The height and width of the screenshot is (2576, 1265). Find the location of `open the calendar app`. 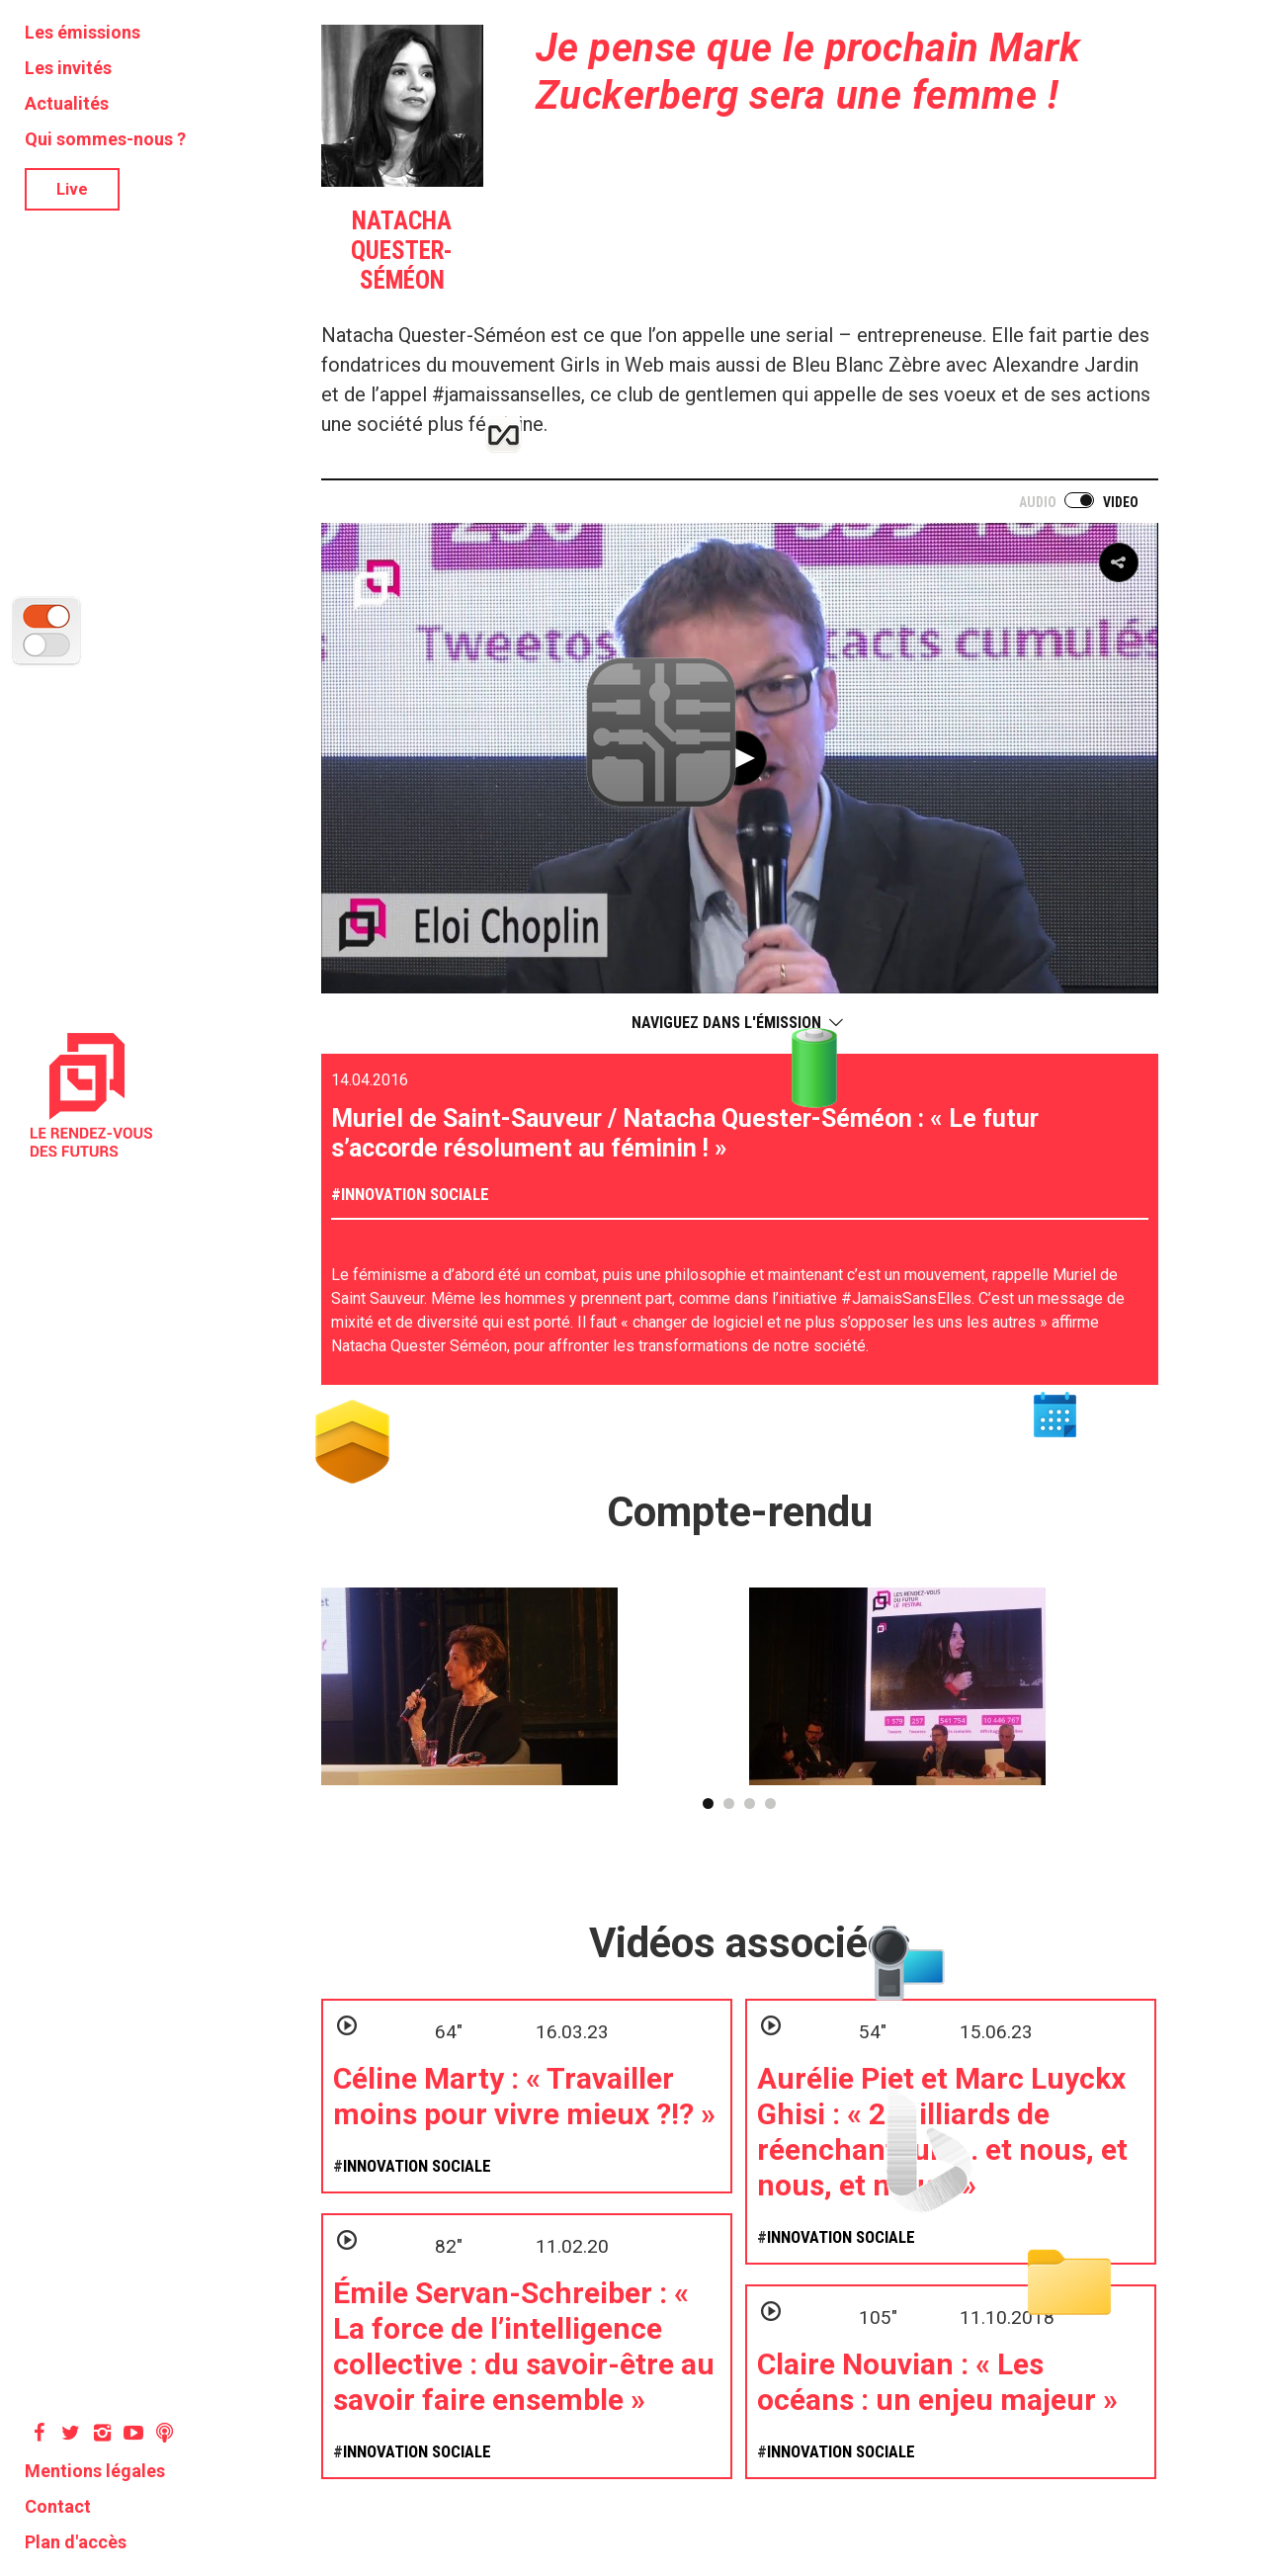

open the calendar app is located at coordinates (1054, 1416).